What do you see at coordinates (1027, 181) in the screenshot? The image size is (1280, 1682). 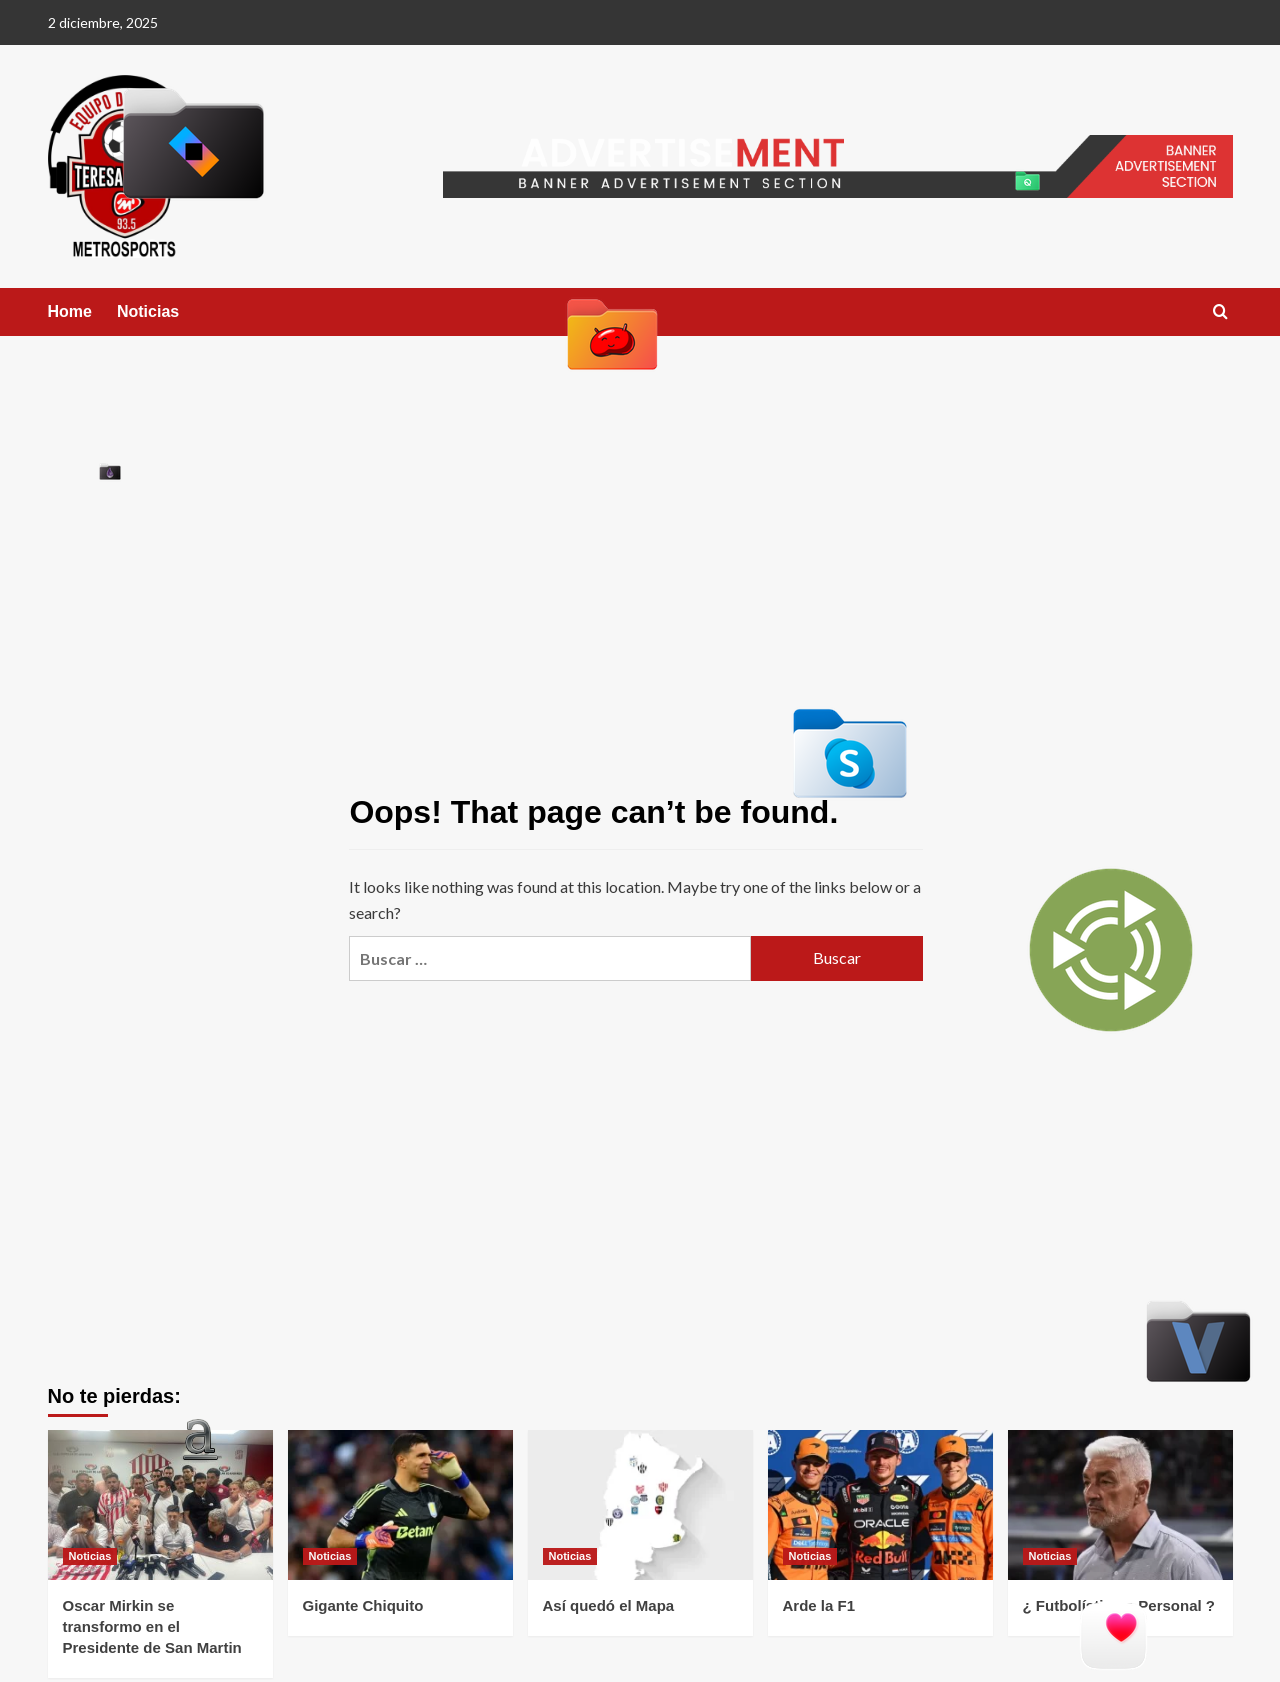 I see `open android 10 system folder` at bounding box center [1027, 181].